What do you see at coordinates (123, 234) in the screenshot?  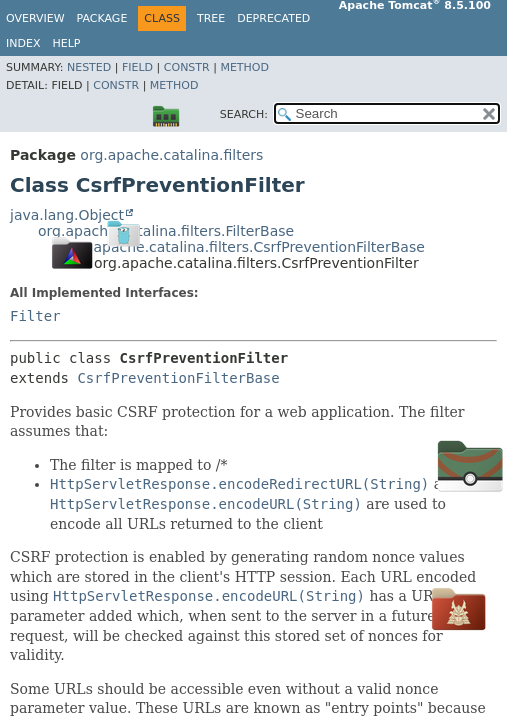 I see `open folder containing Go programming files` at bounding box center [123, 234].